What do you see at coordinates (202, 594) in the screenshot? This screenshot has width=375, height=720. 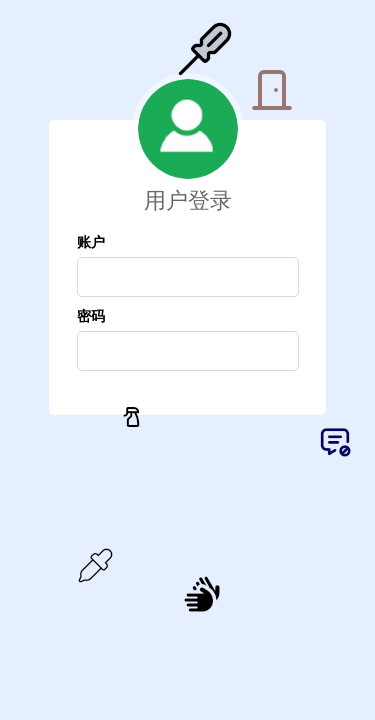 I see `access sign language interpretation options` at bounding box center [202, 594].